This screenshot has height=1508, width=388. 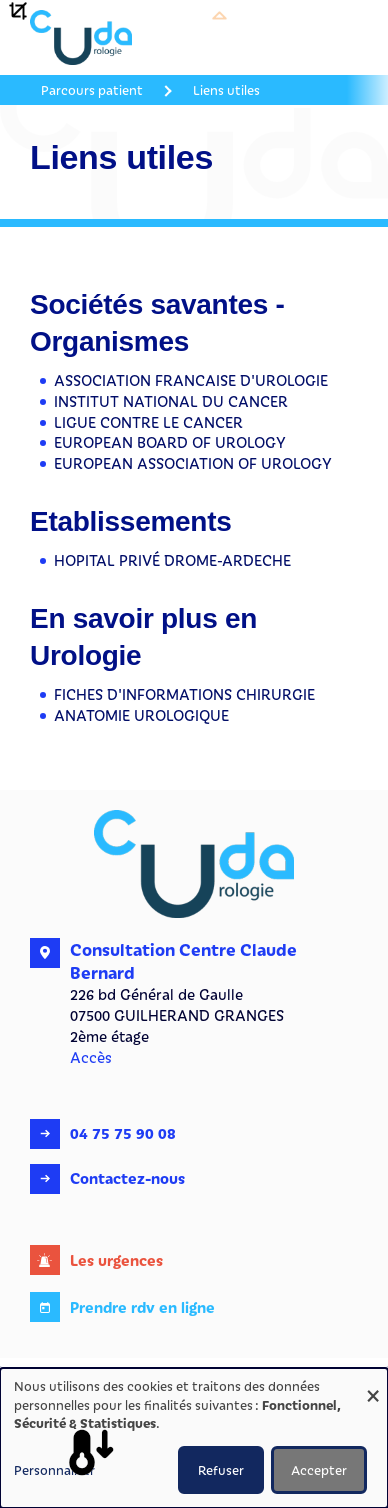 I want to click on collapse an expanded section, so click(x=219, y=16).